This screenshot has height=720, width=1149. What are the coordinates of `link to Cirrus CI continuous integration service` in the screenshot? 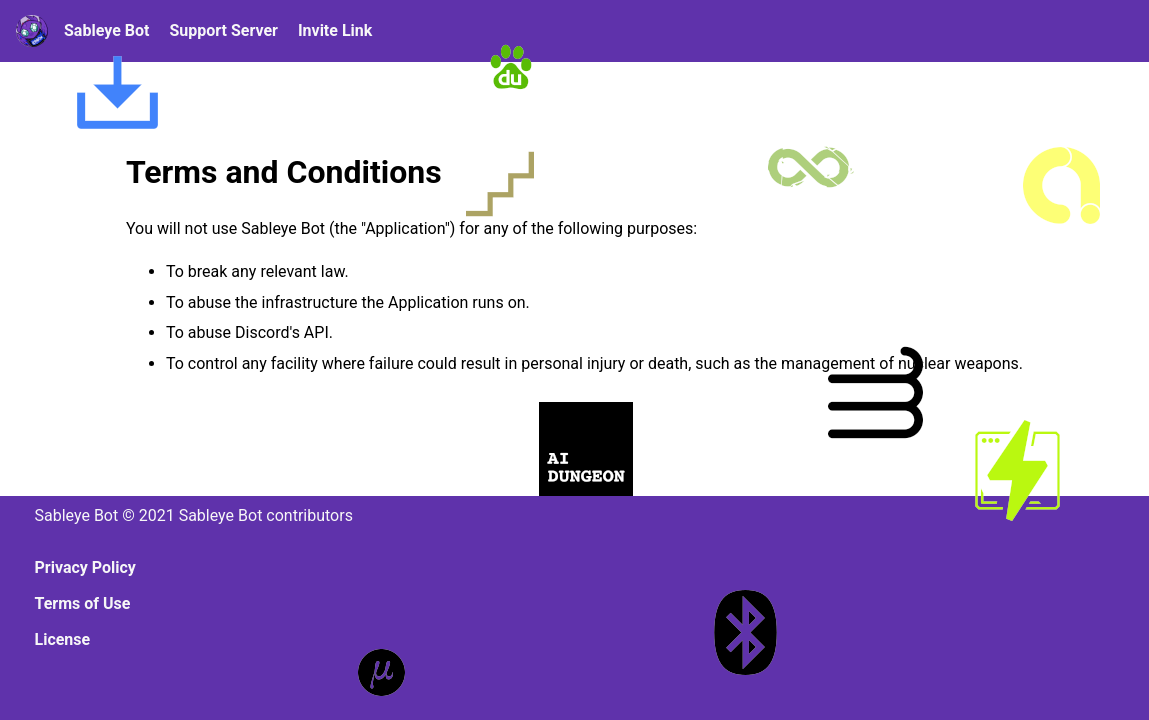 It's located at (875, 392).